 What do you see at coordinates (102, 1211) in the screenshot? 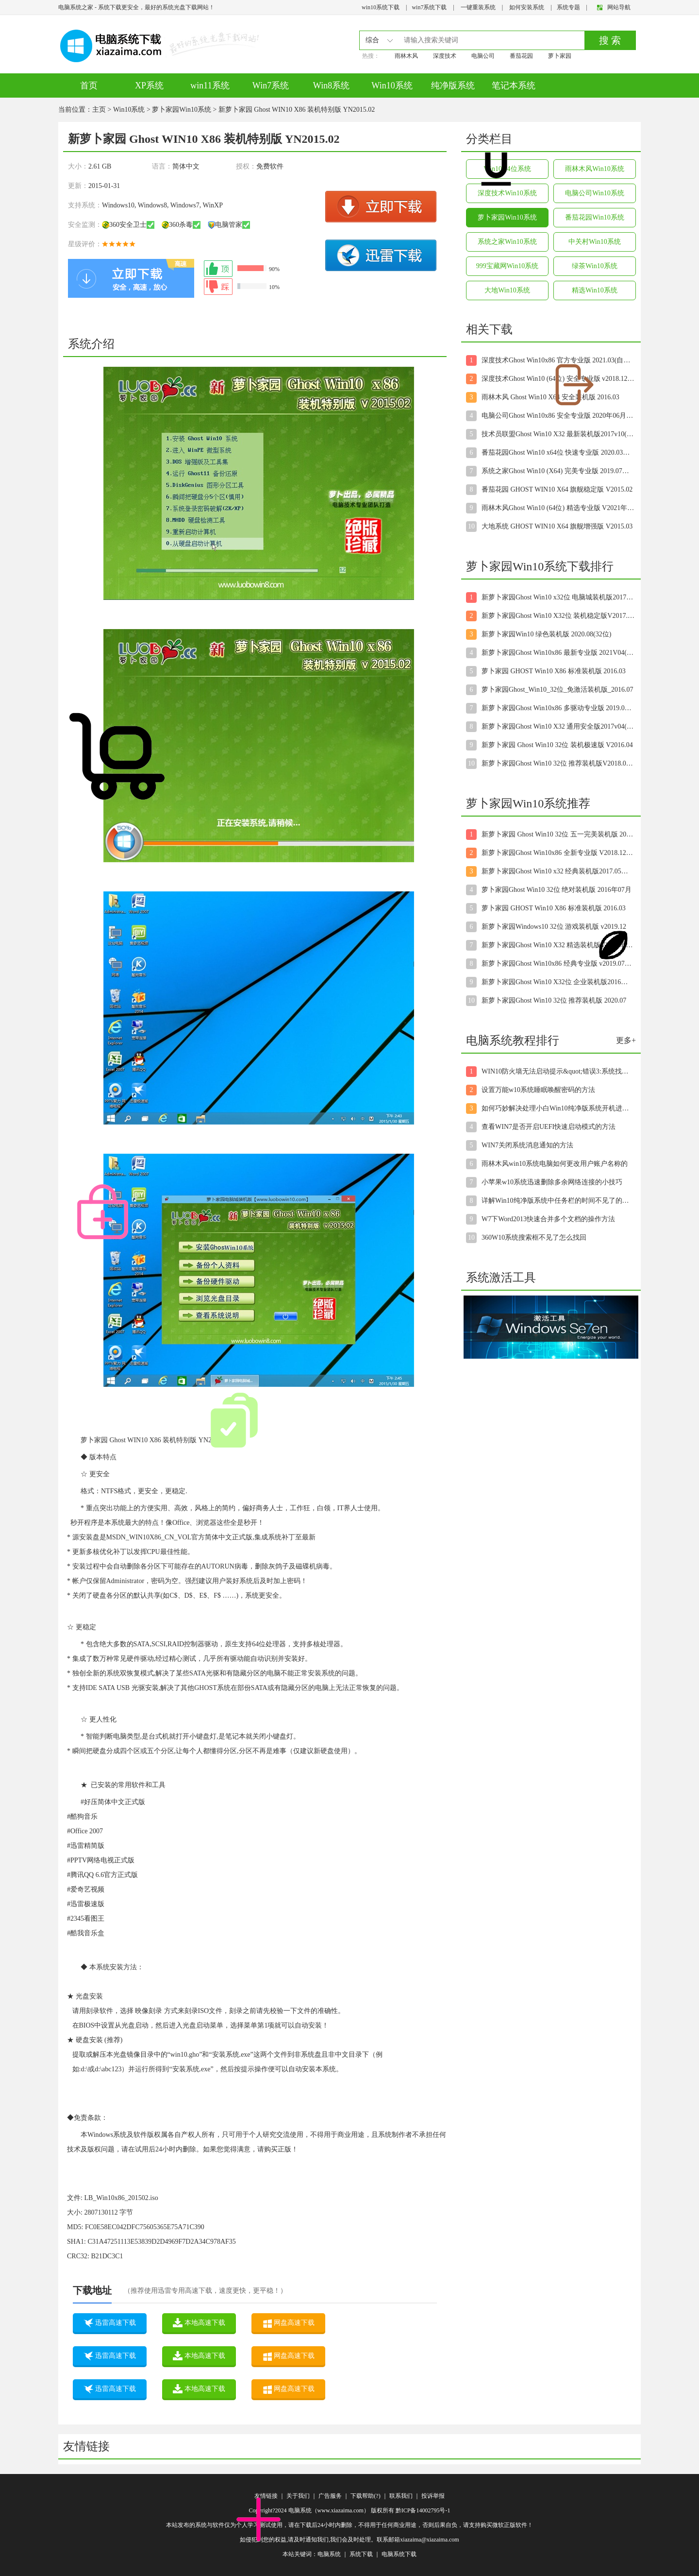
I see `add item to shopping bag` at bounding box center [102, 1211].